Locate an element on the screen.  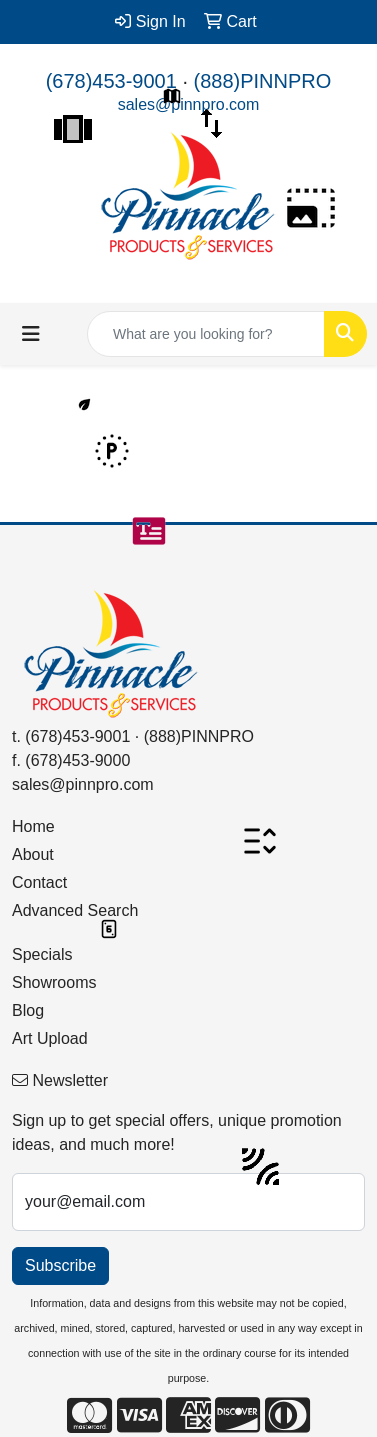
resize image to large format is located at coordinates (311, 208).